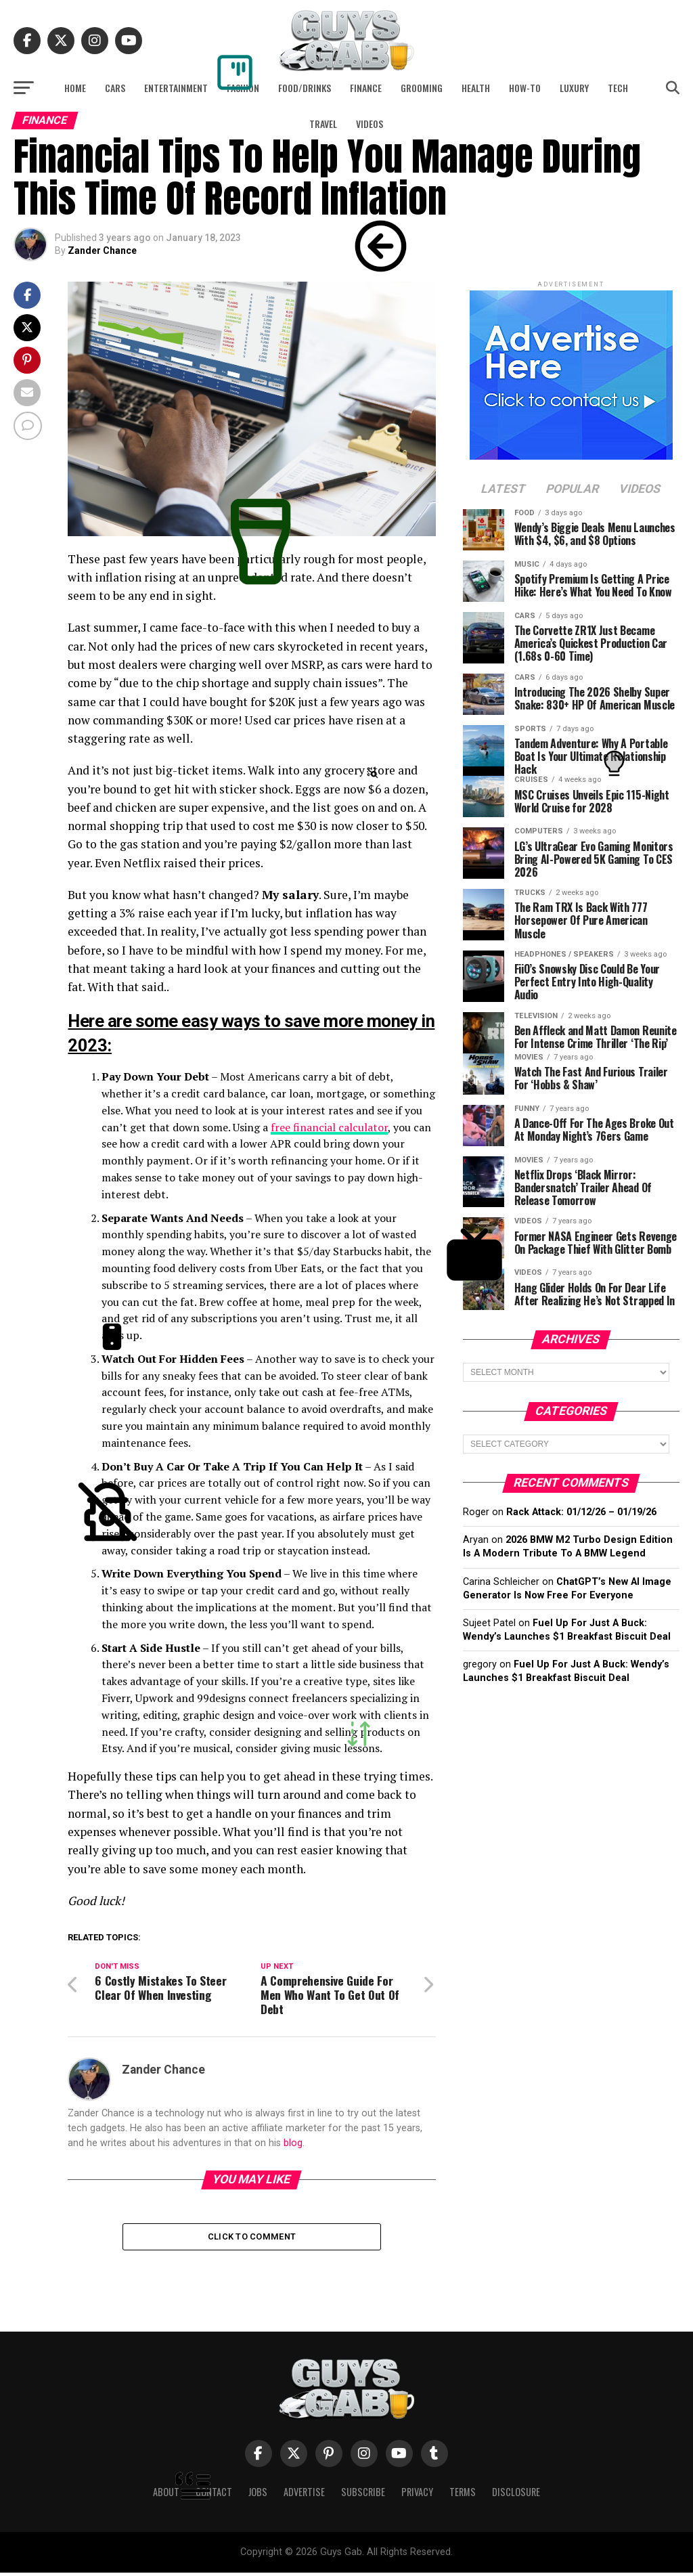 This screenshot has width=693, height=2576. Describe the element at coordinates (193, 2485) in the screenshot. I see `insert a blockquote` at that location.